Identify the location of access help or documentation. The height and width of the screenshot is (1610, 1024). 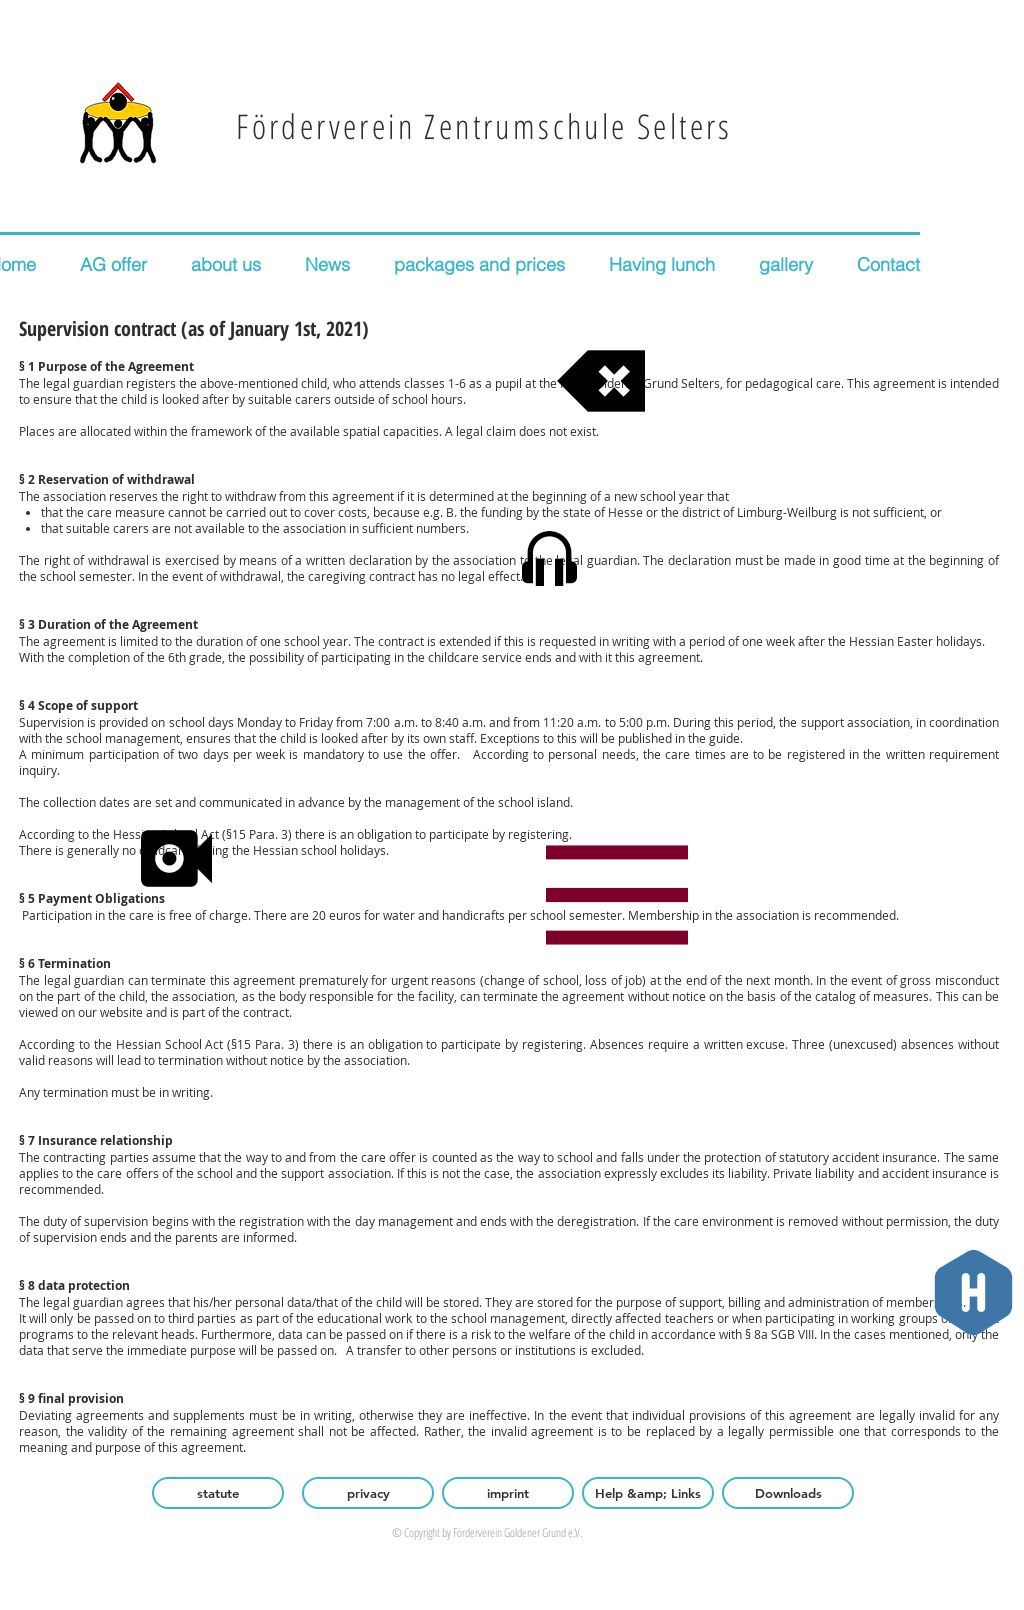
(973, 1292).